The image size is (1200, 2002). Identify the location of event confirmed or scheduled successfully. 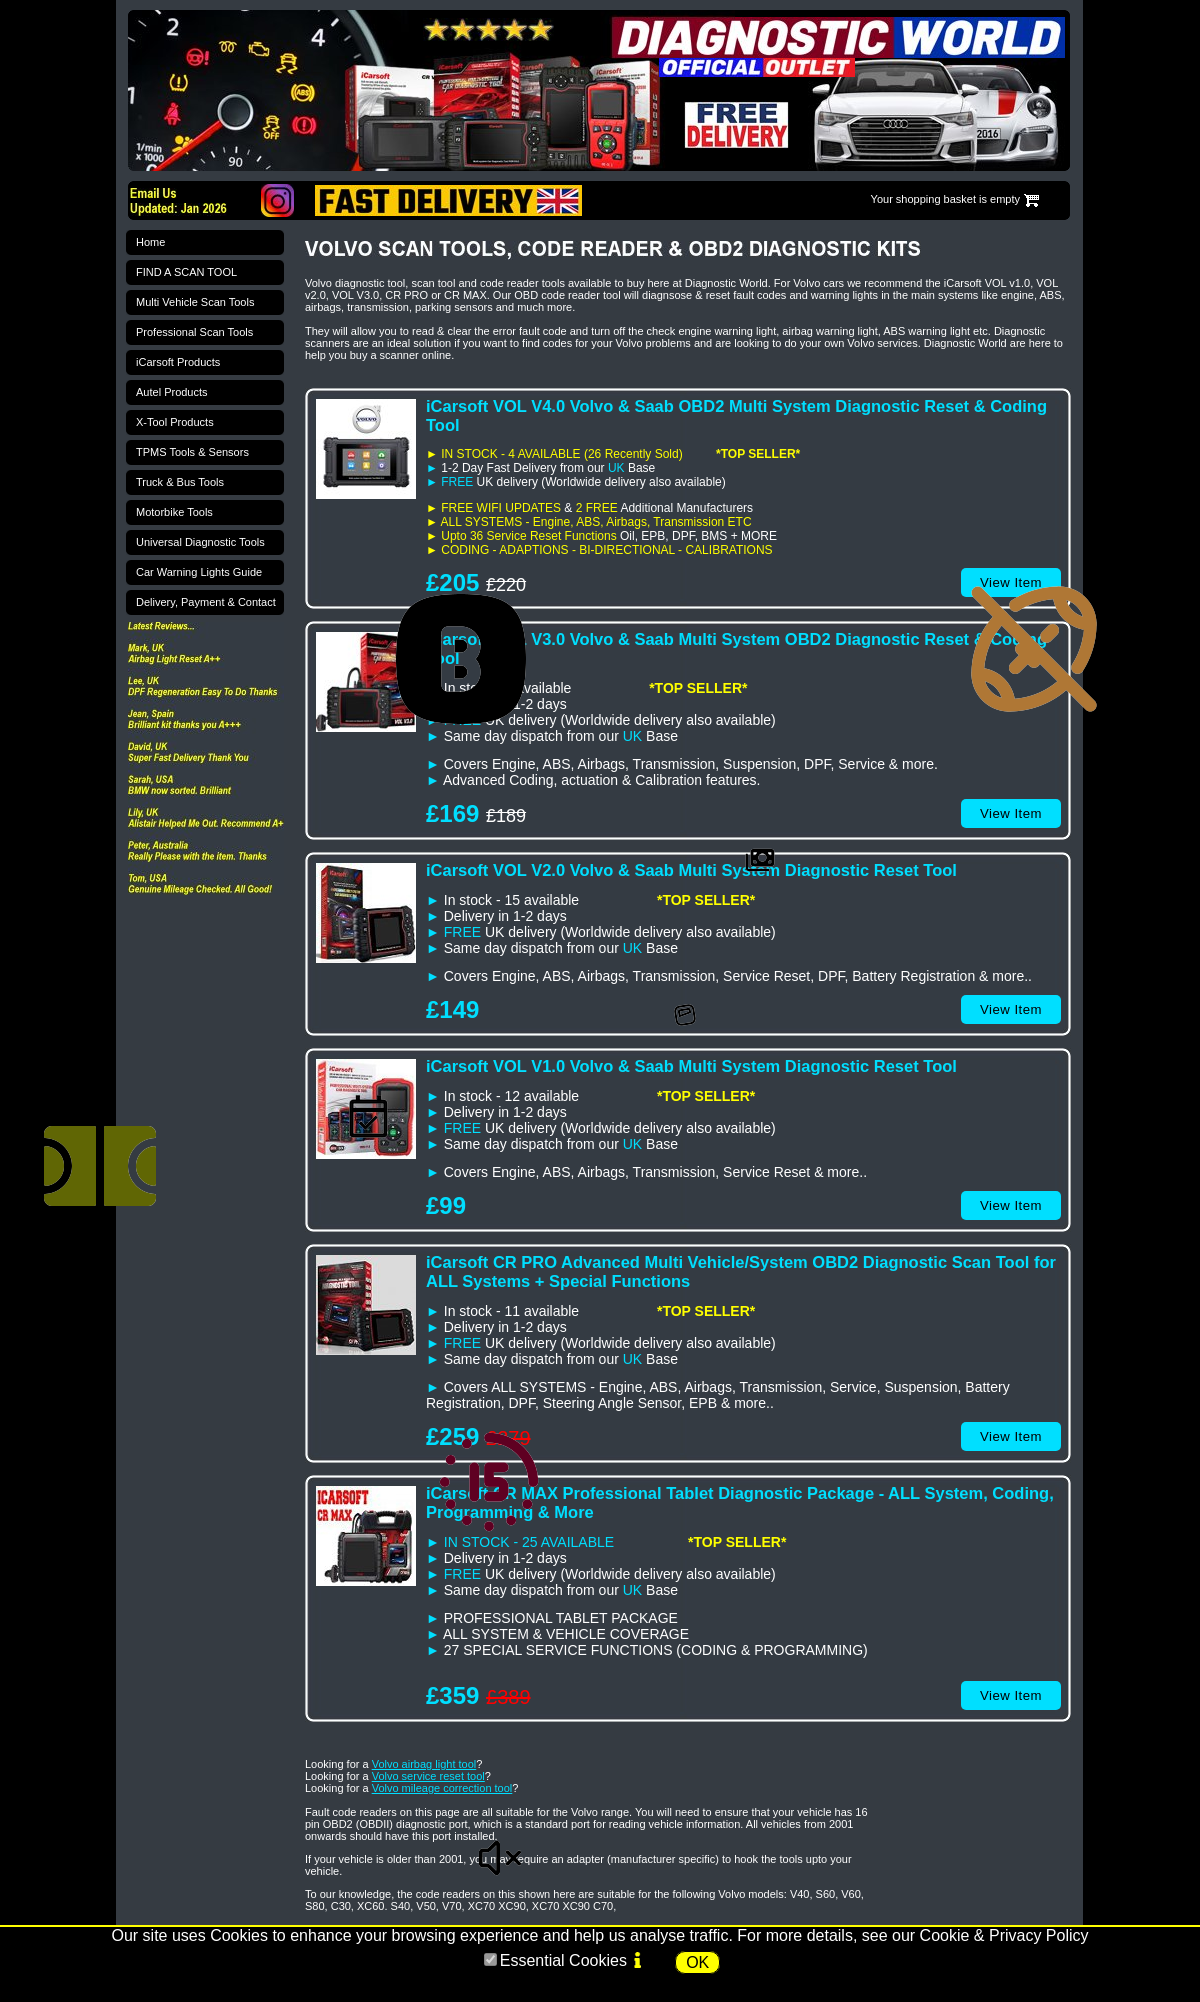
(368, 1118).